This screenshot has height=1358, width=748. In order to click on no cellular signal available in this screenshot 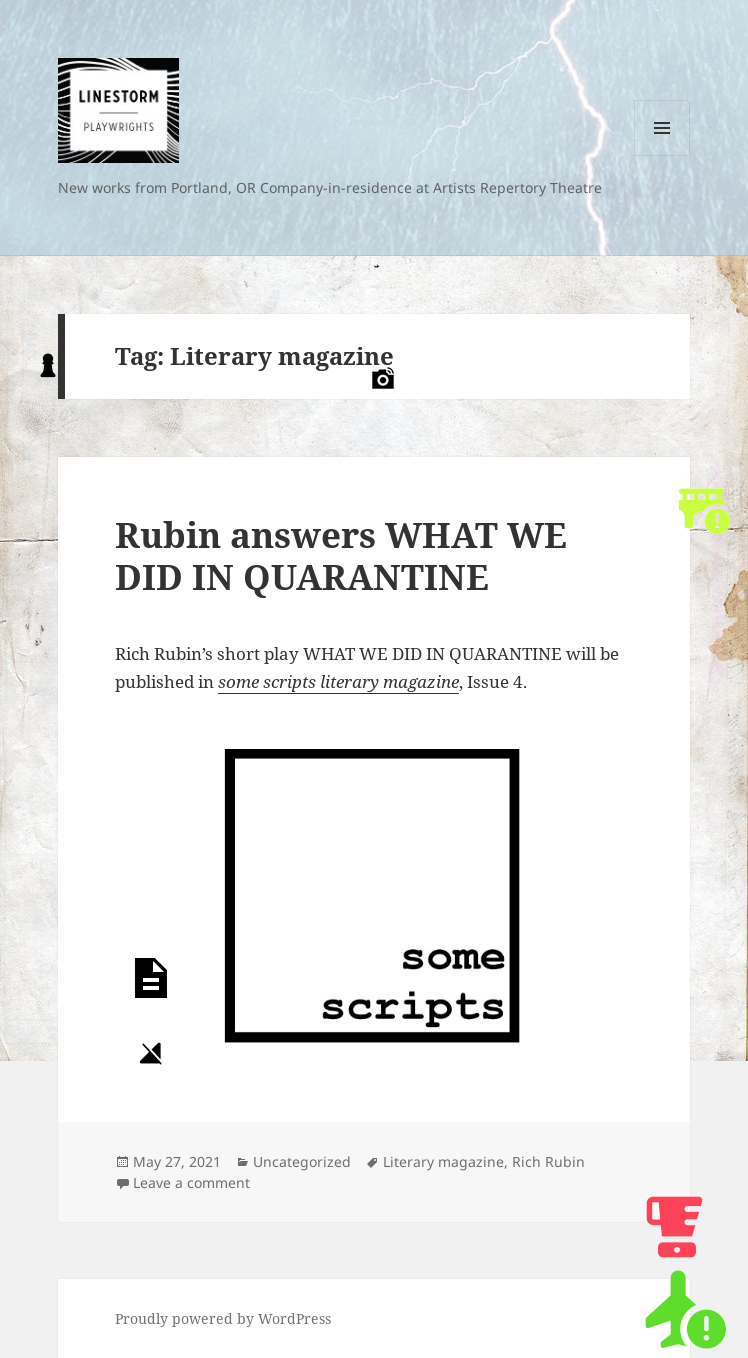, I will do `click(152, 1054)`.